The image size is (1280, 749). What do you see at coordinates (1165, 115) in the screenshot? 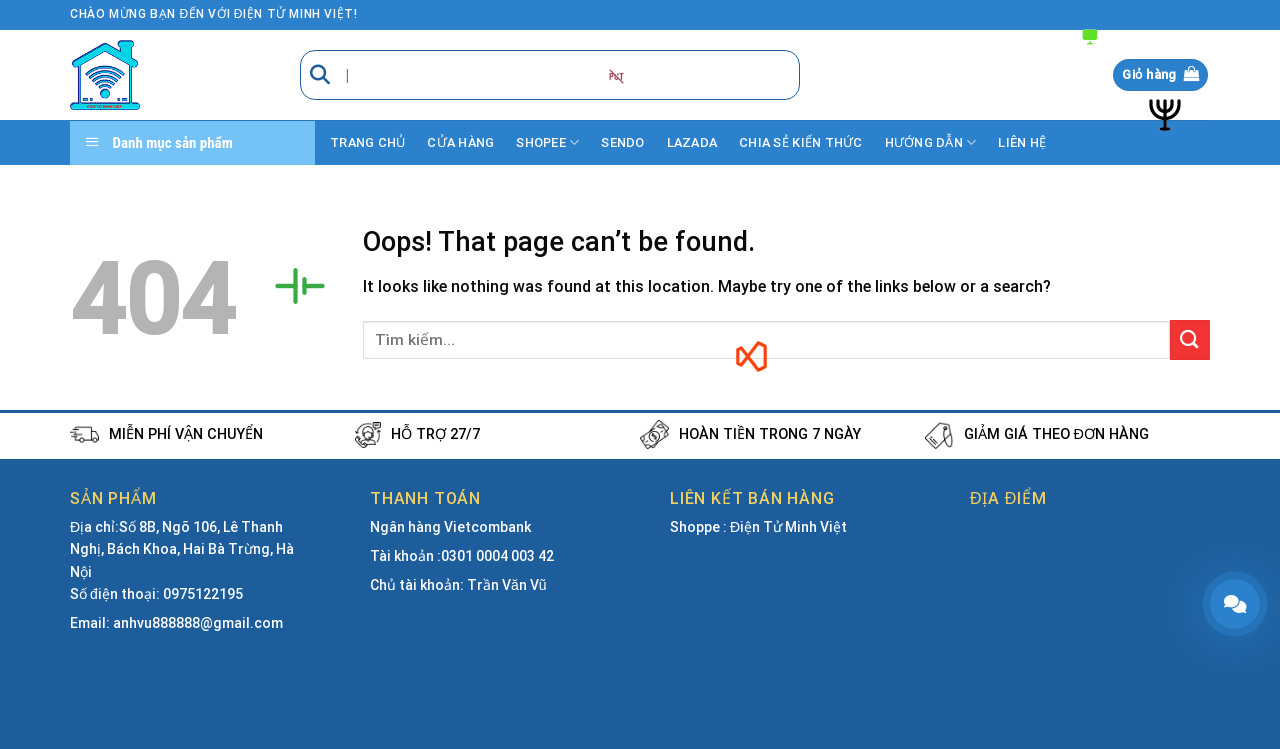
I see `indicates Hanukkah-related content or events` at bounding box center [1165, 115].